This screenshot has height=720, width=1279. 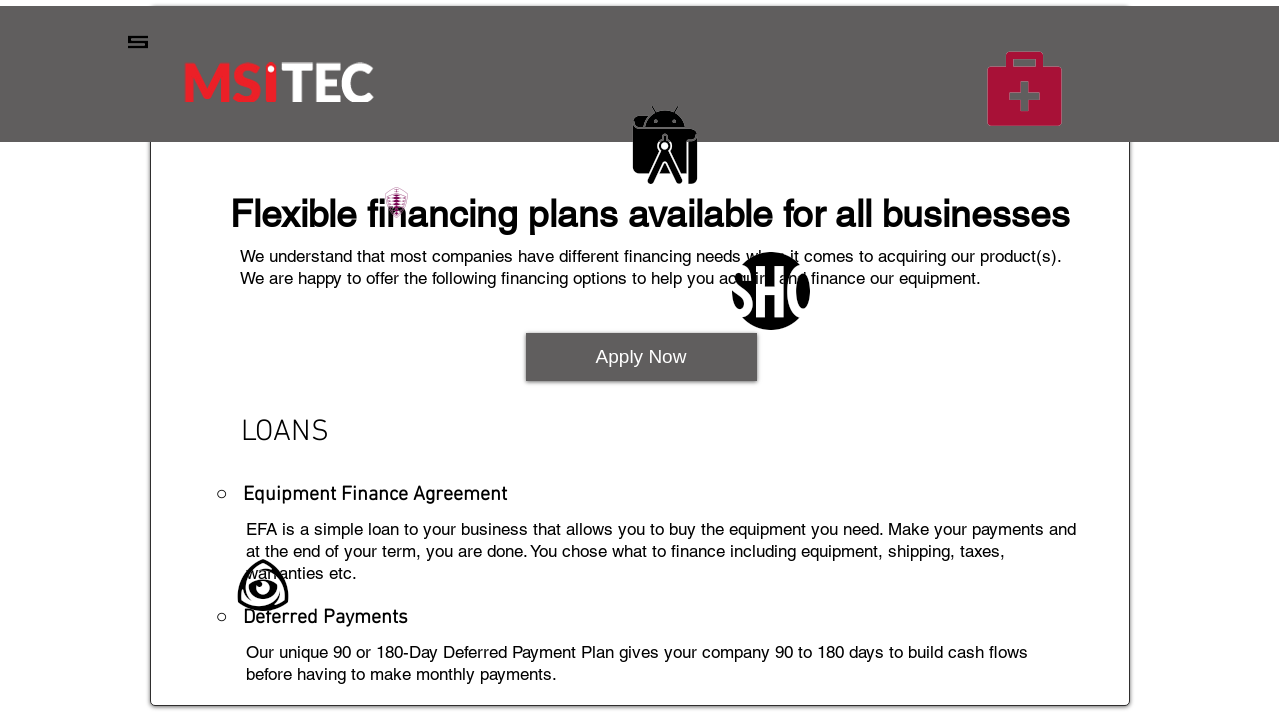 What do you see at coordinates (138, 42) in the screenshot?
I see `suckless software project logo` at bounding box center [138, 42].